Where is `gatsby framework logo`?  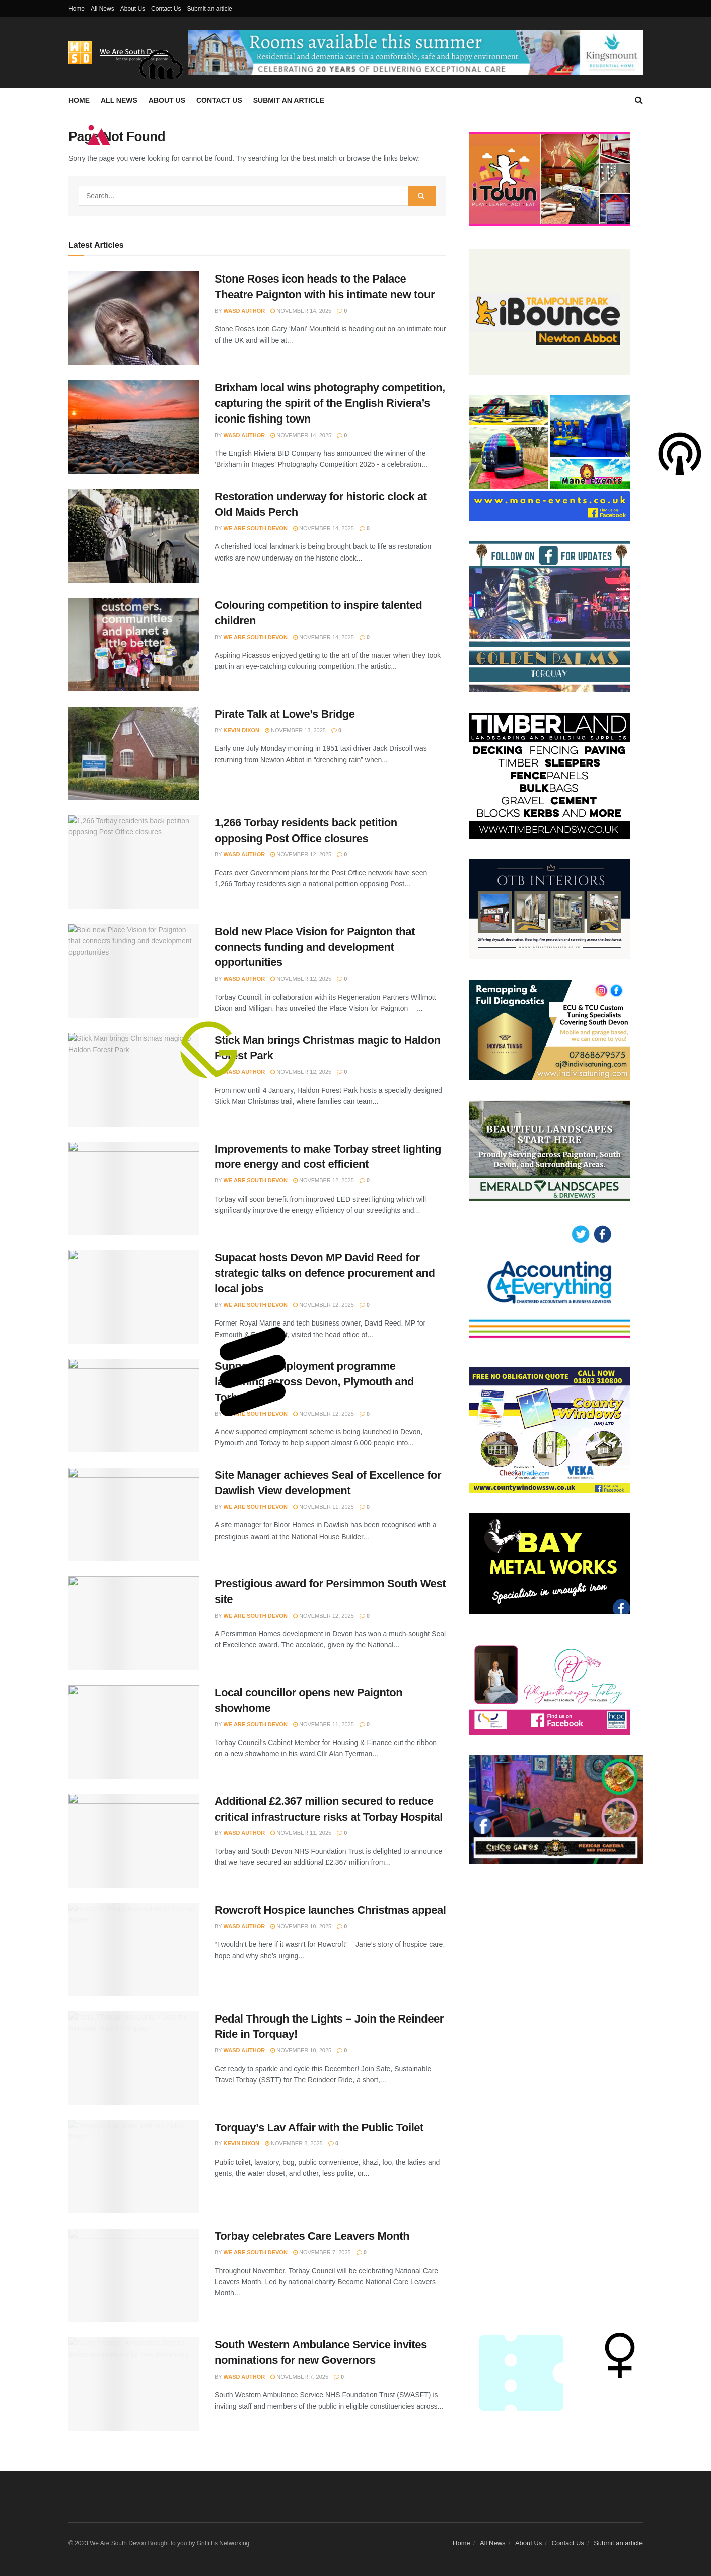
gatsby framework logo is located at coordinates (208, 1050).